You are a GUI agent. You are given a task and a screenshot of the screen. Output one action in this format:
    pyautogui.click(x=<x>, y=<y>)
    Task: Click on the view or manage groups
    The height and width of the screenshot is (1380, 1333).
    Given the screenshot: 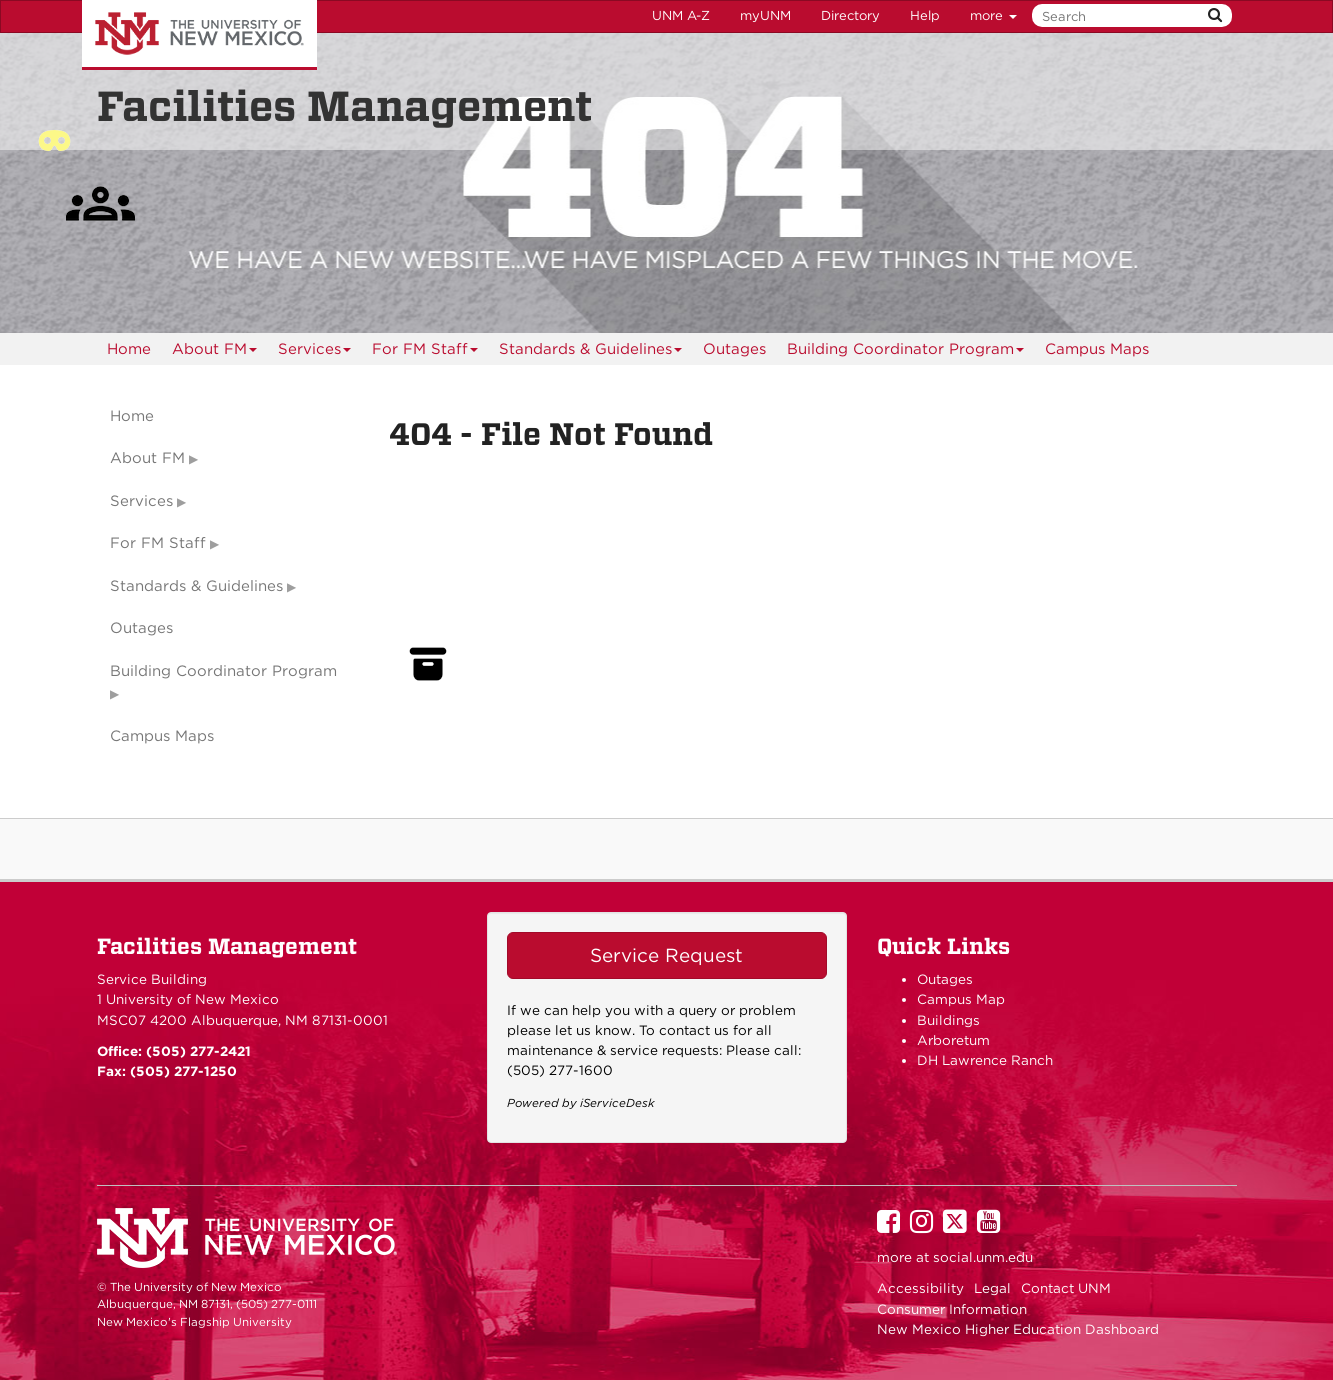 What is the action you would take?
    pyautogui.click(x=100, y=203)
    